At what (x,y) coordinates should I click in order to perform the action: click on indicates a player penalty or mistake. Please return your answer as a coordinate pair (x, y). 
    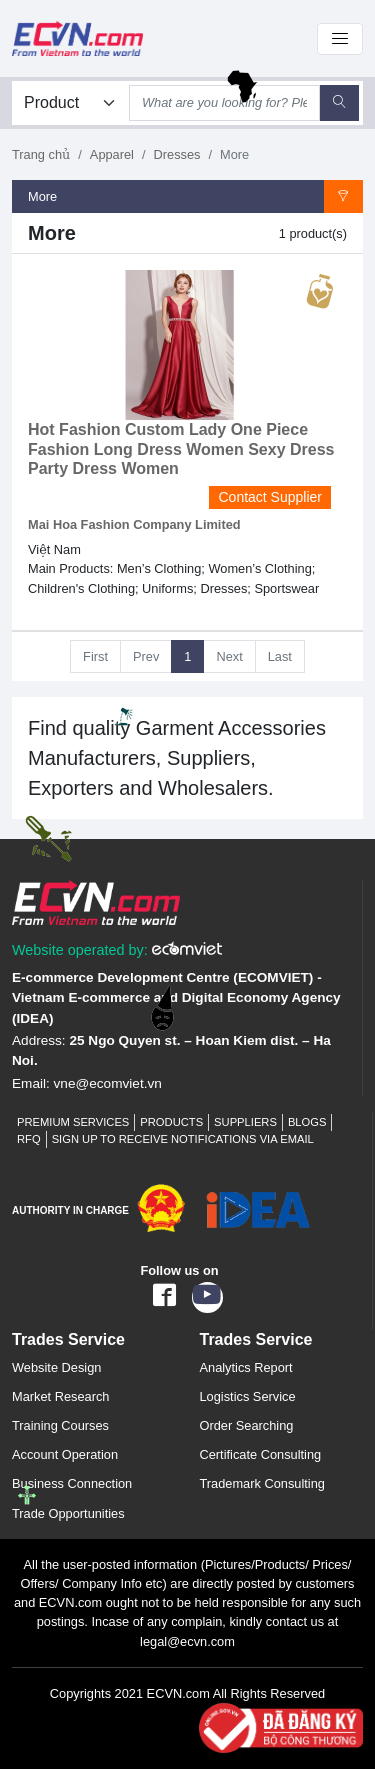
    Looking at the image, I should click on (162, 1007).